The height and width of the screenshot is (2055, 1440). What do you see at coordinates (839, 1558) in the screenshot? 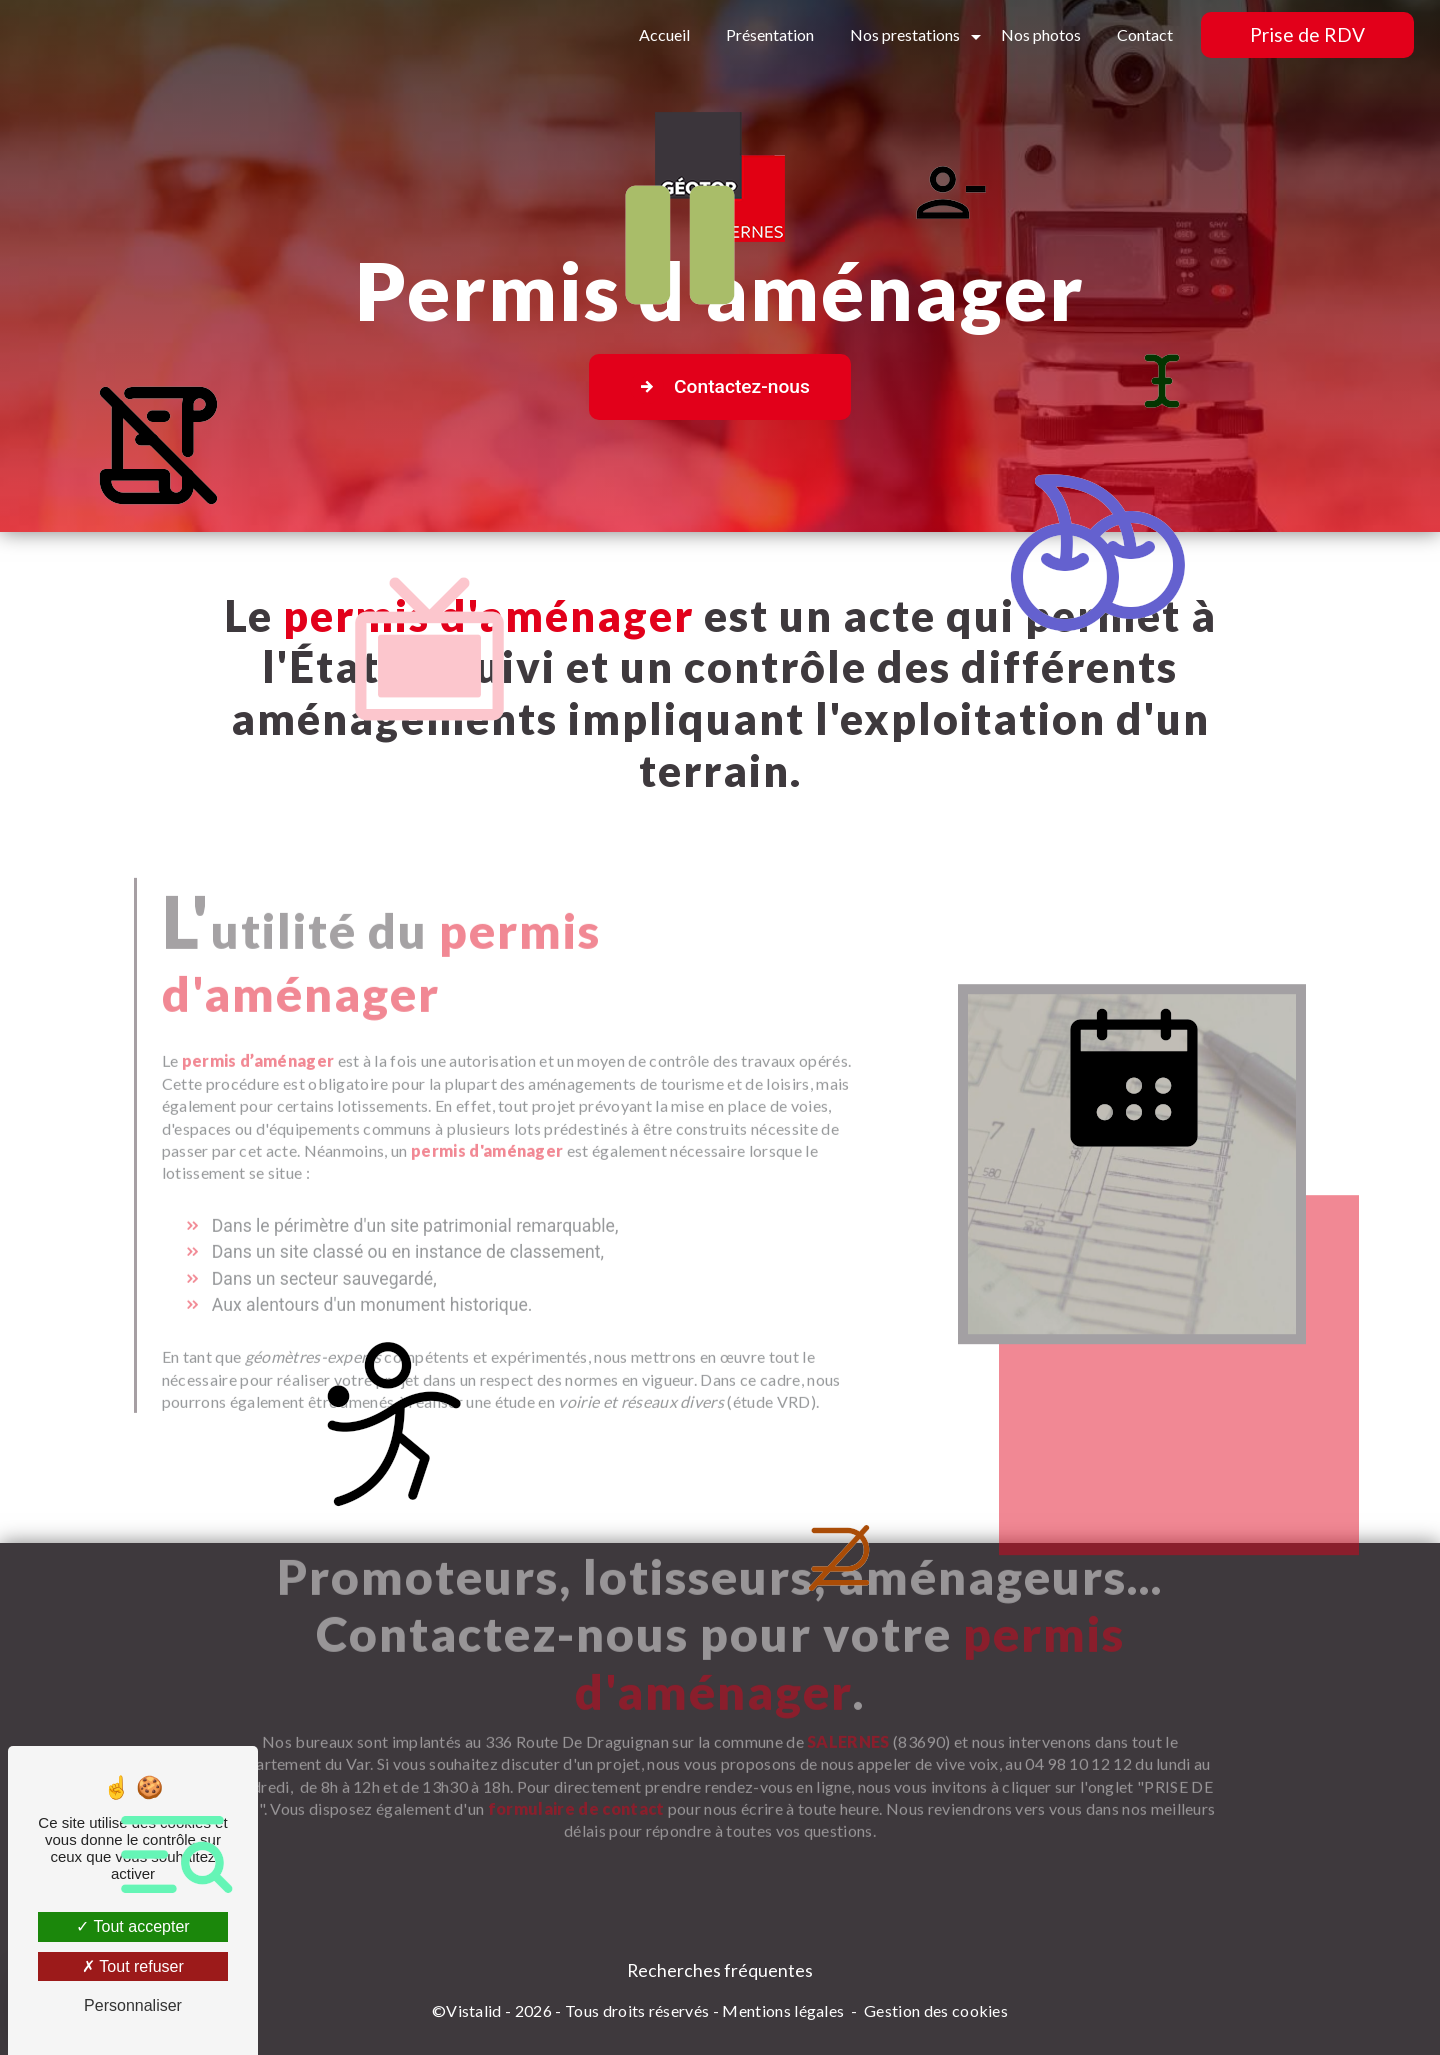
I see `indicates a set is not a superset of another in mathematical notation` at bounding box center [839, 1558].